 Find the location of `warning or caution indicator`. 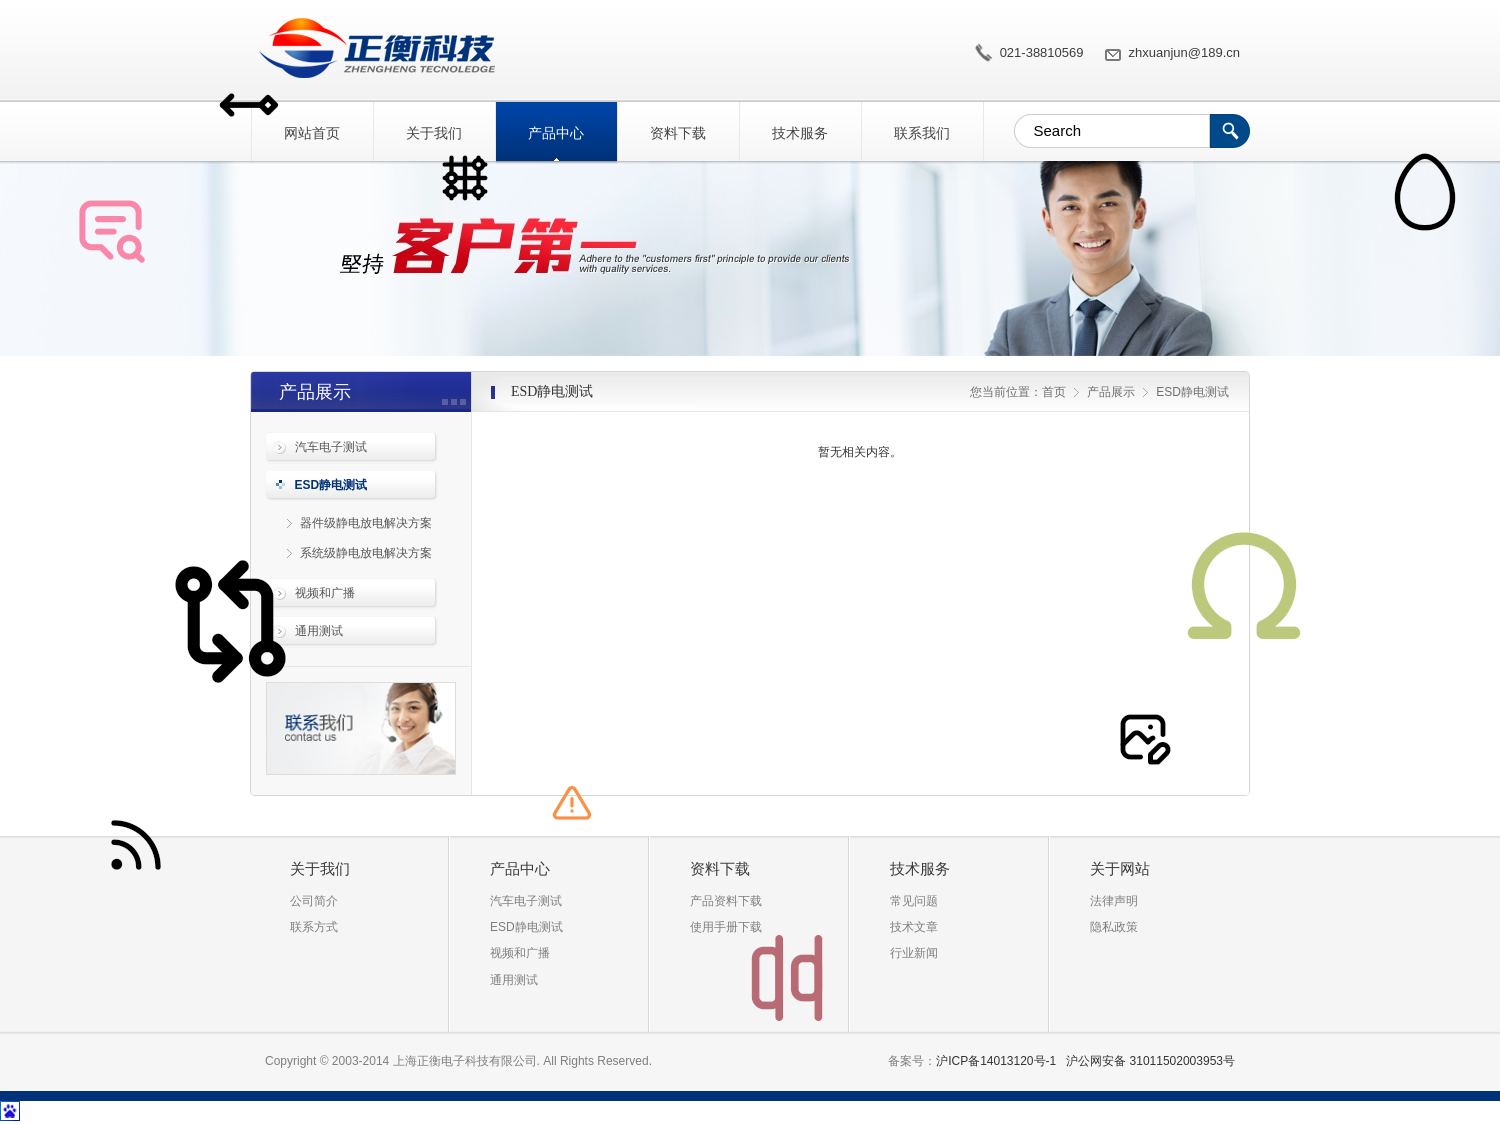

warning or caution indicator is located at coordinates (572, 804).